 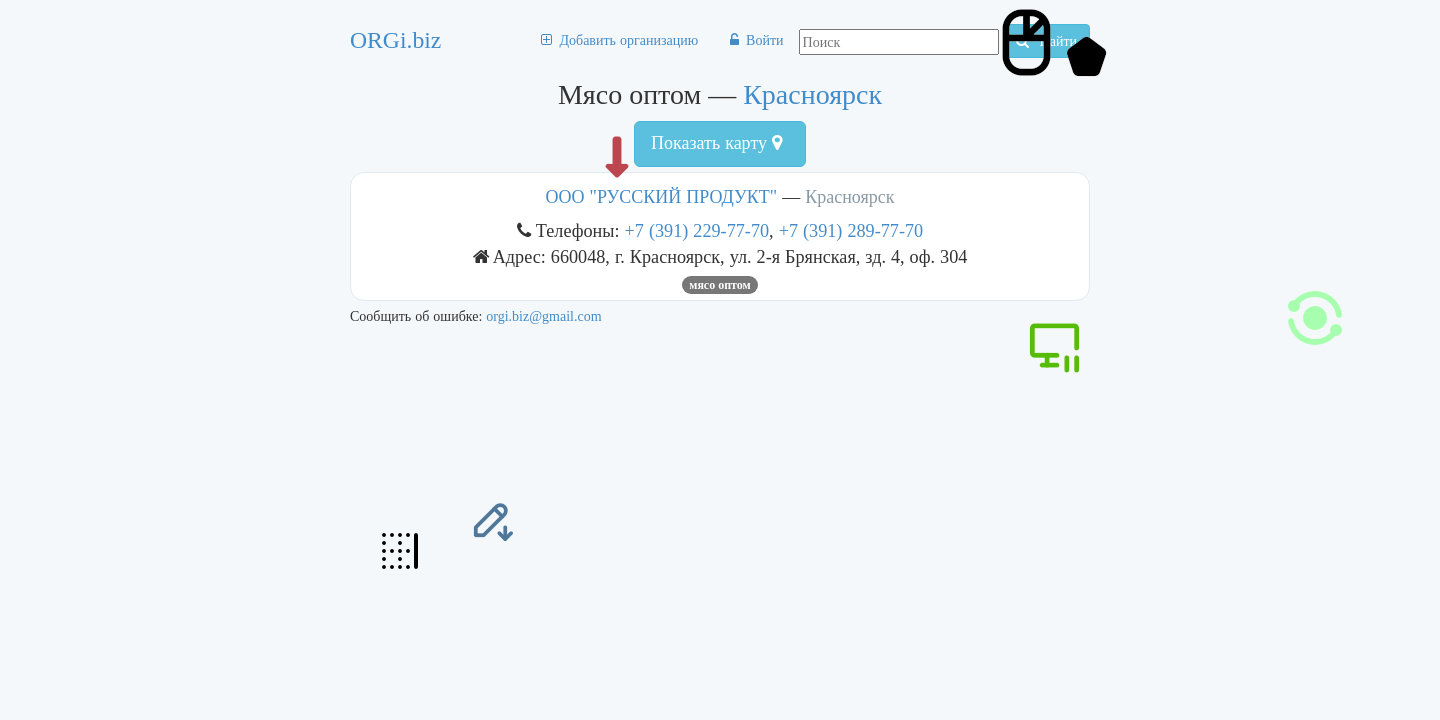 I want to click on scroll down to see more content, so click(x=617, y=157).